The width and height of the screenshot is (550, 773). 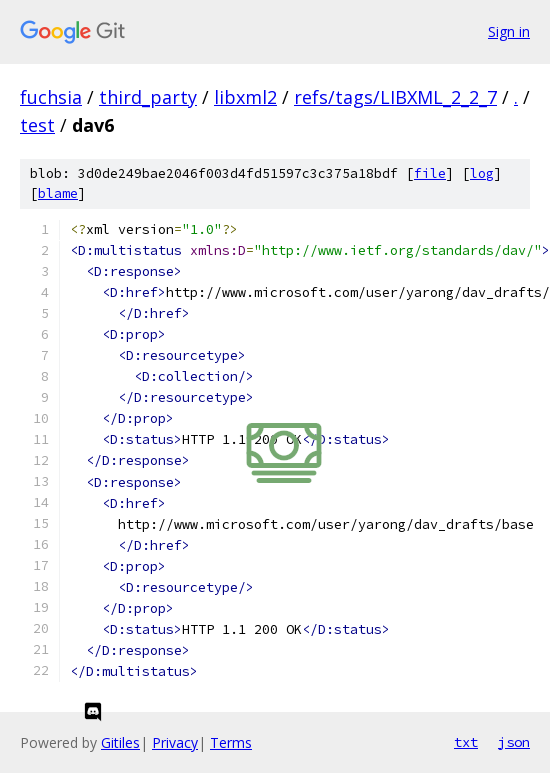 I want to click on open Discord, so click(x=93, y=712).